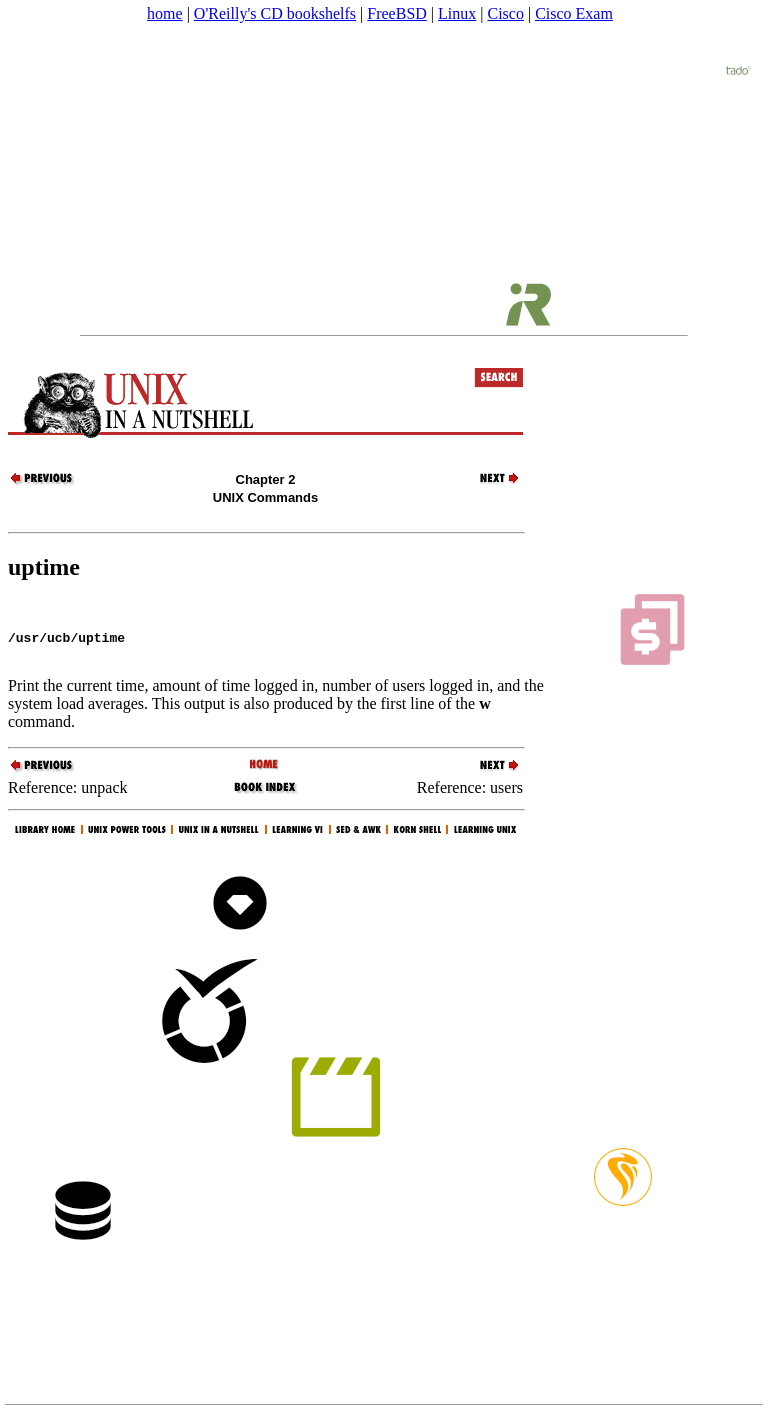 This screenshot has width=768, height=1418. Describe the element at coordinates (240, 903) in the screenshot. I see `copper cryptocurrency logo` at that location.